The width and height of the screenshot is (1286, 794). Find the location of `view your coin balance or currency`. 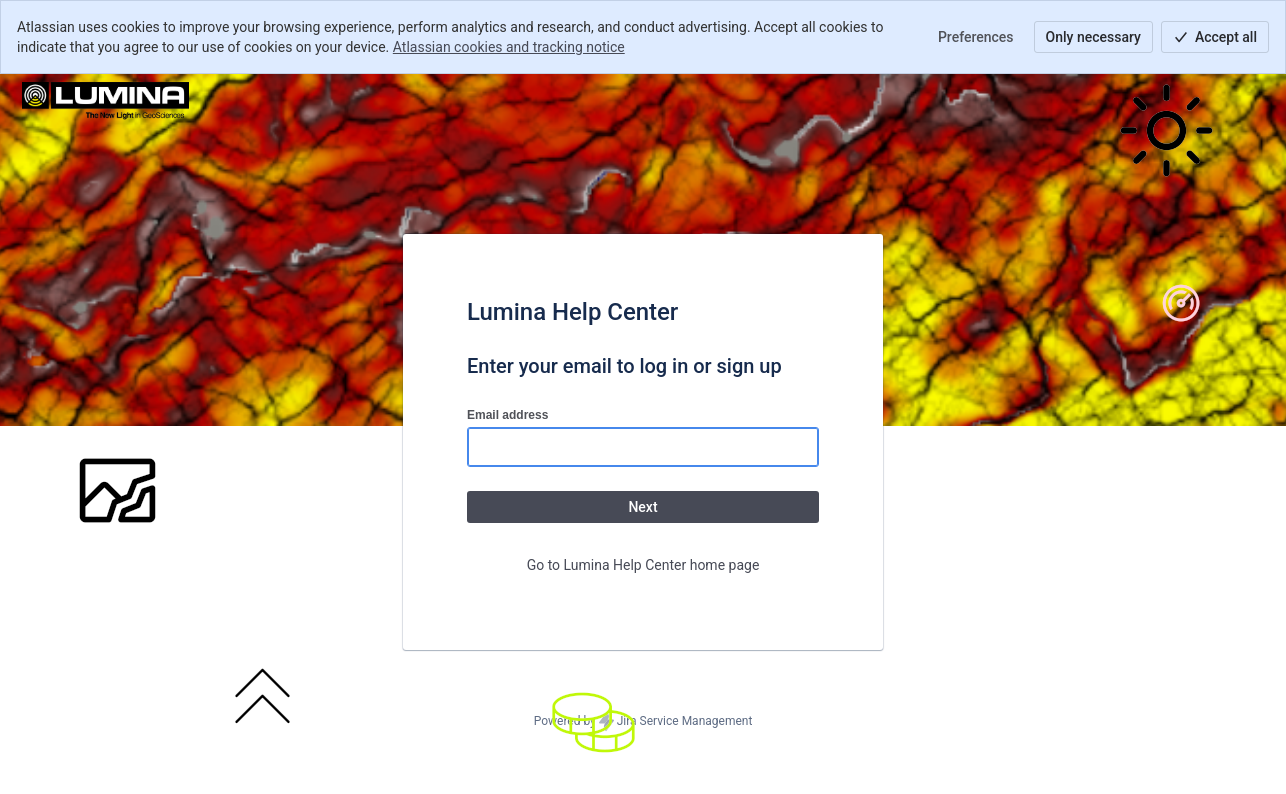

view your coin balance or currency is located at coordinates (593, 722).